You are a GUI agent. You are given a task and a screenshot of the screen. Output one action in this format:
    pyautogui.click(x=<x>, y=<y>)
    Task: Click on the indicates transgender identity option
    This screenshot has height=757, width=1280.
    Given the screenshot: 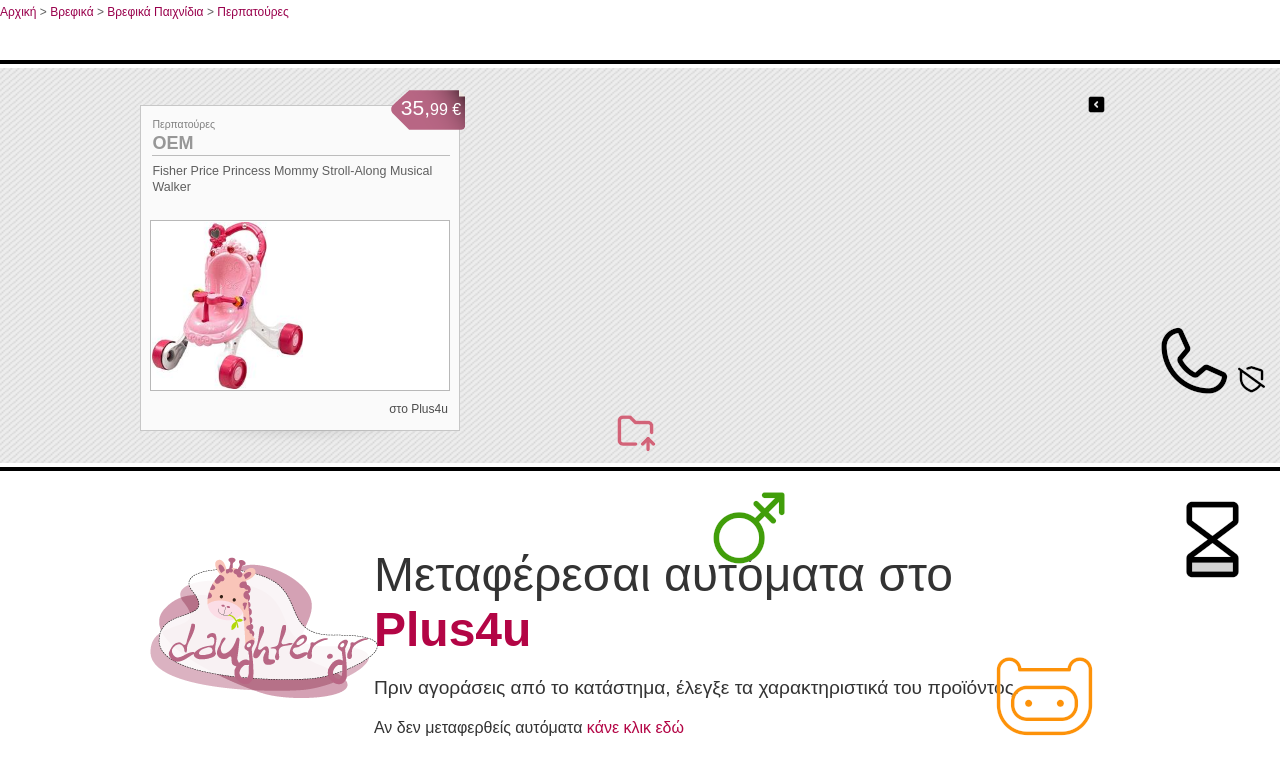 What is the action you would take?
    pyautogui.click(x=750, y=526)
    